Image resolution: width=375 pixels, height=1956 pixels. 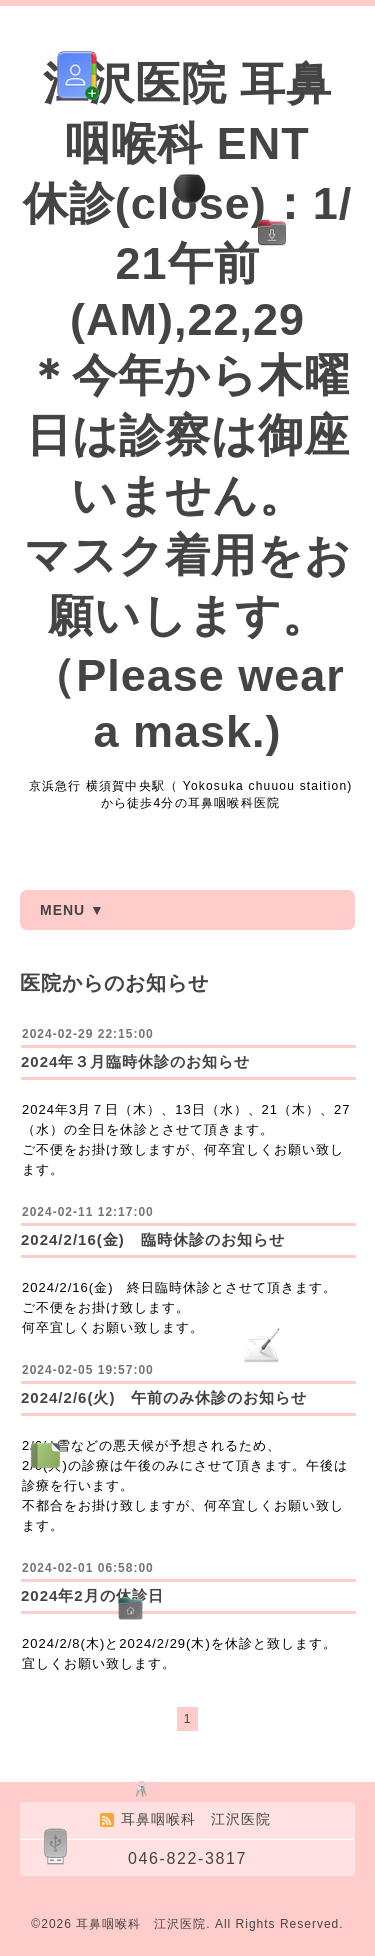 What do you see at coordinates (141, 1789) in the screenshot?
I see `access account and login settings` at bounding box center [141, 1789].